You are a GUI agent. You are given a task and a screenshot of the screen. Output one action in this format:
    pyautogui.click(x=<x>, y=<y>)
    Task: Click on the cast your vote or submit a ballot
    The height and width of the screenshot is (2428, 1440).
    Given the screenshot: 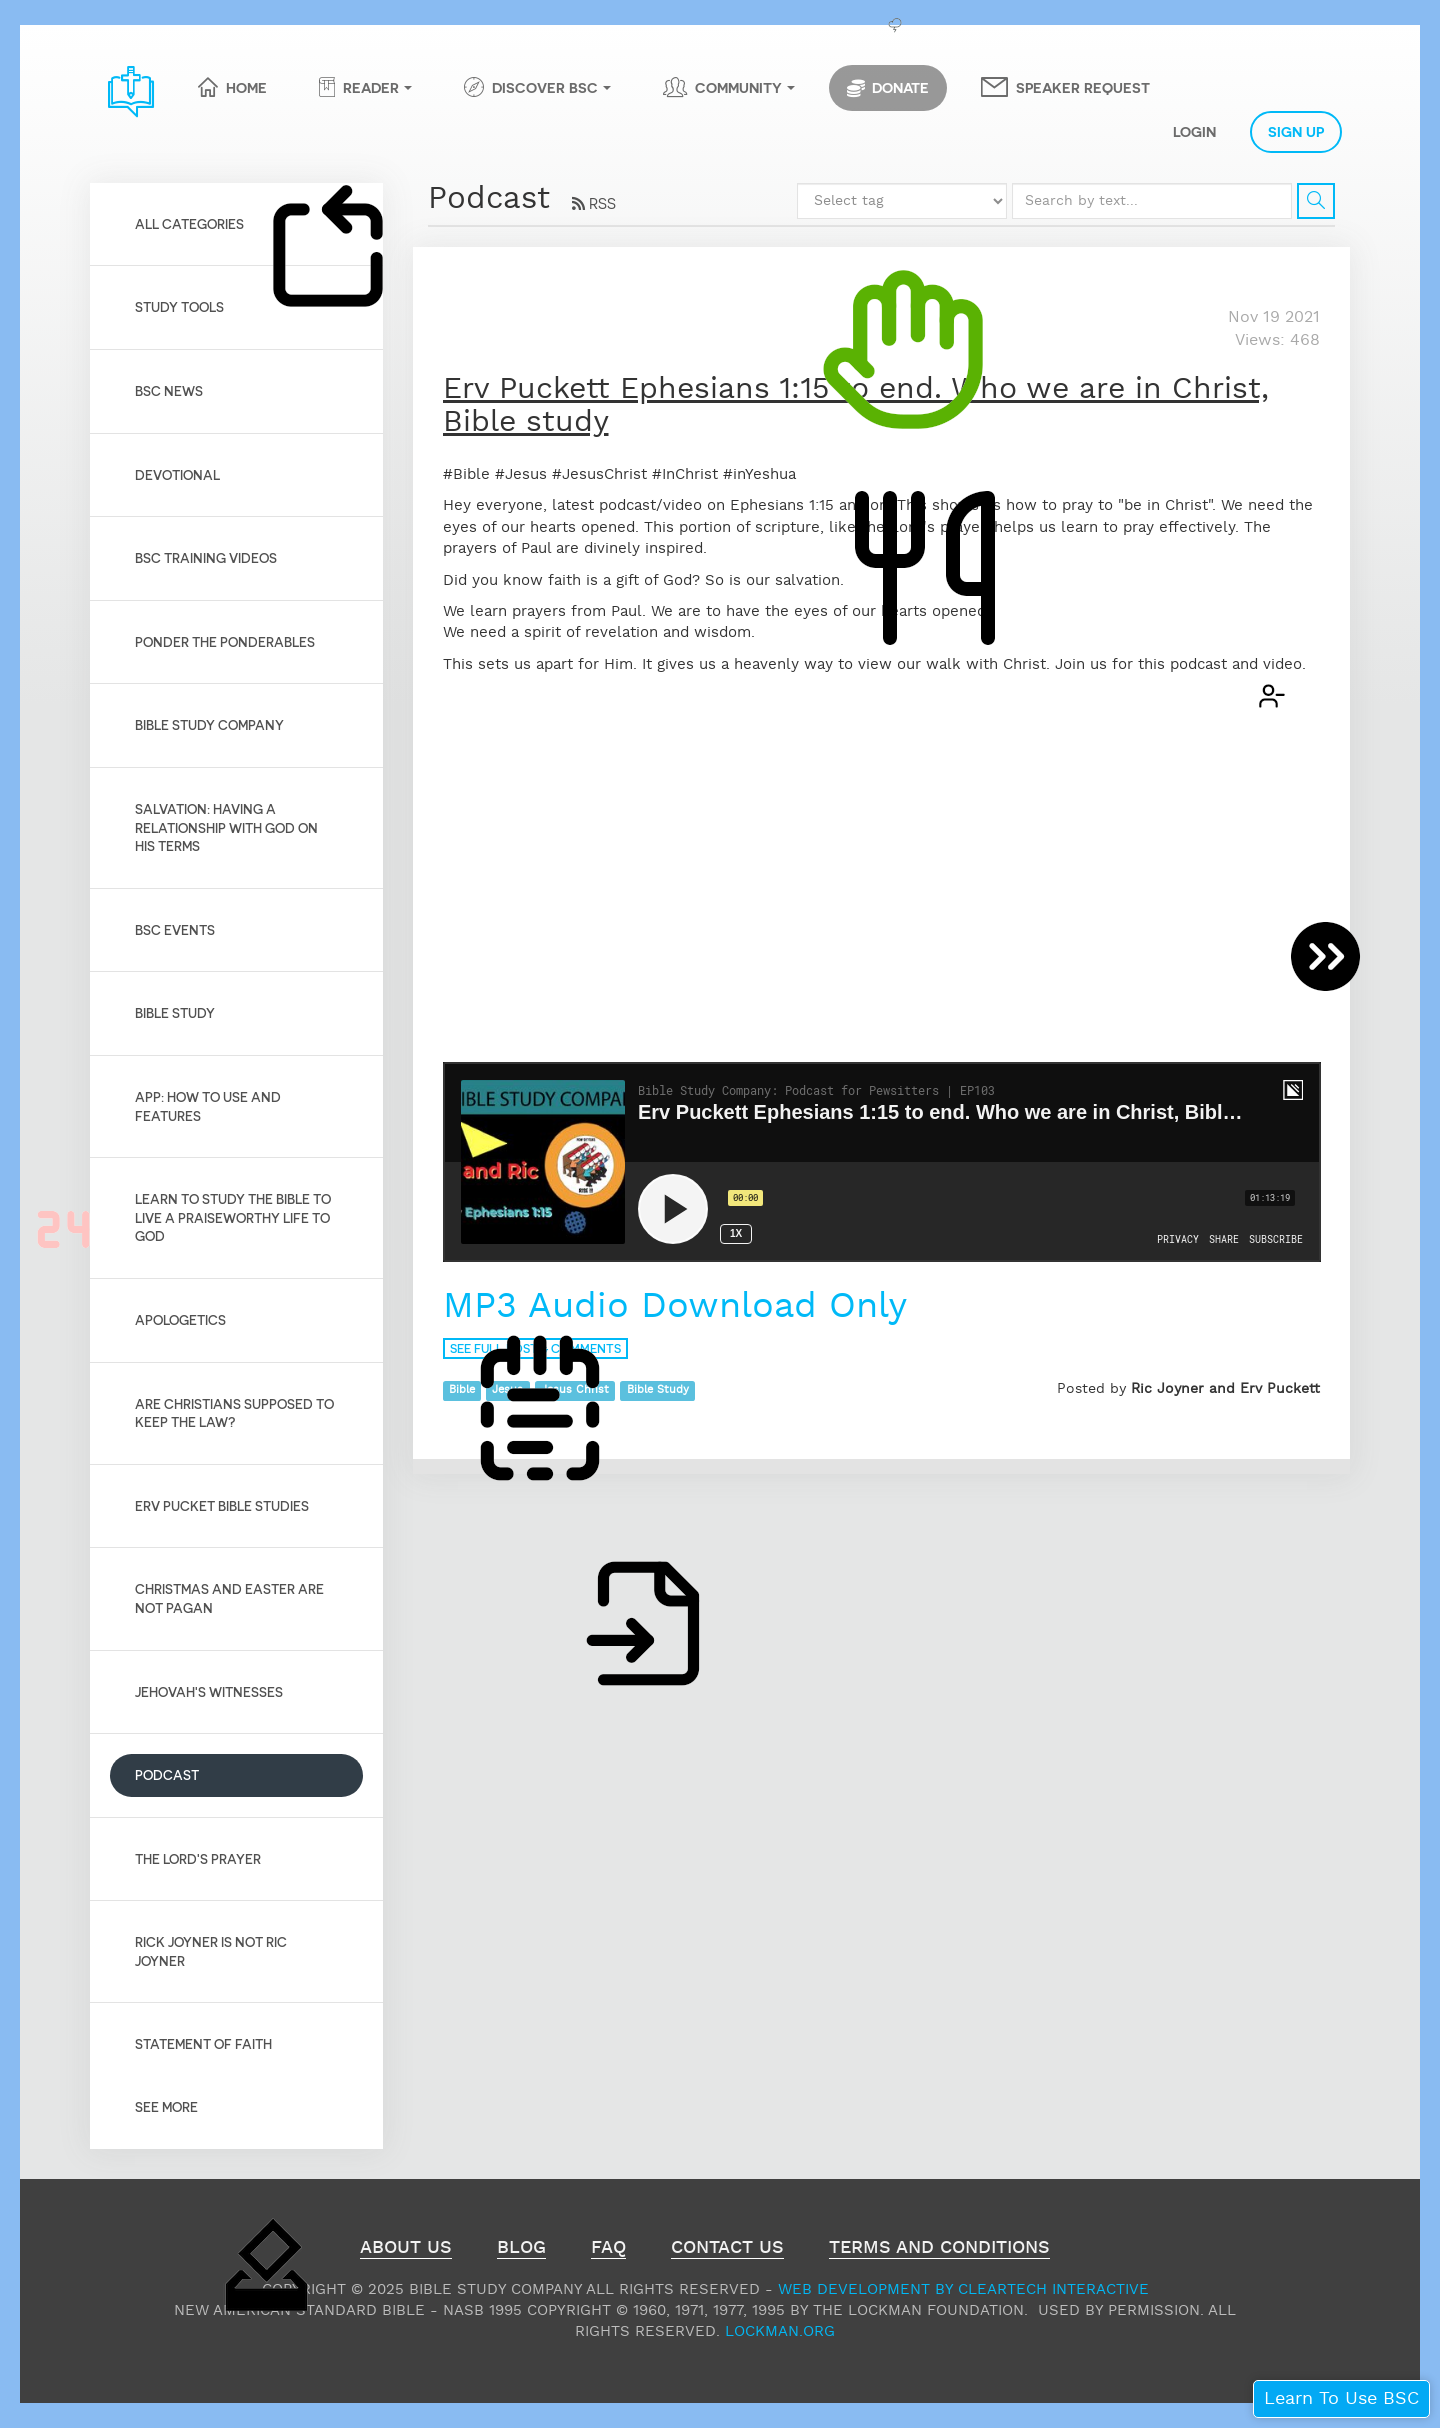 What is the action you would take?
    pyautogui.click(x=266, y=2265)
    